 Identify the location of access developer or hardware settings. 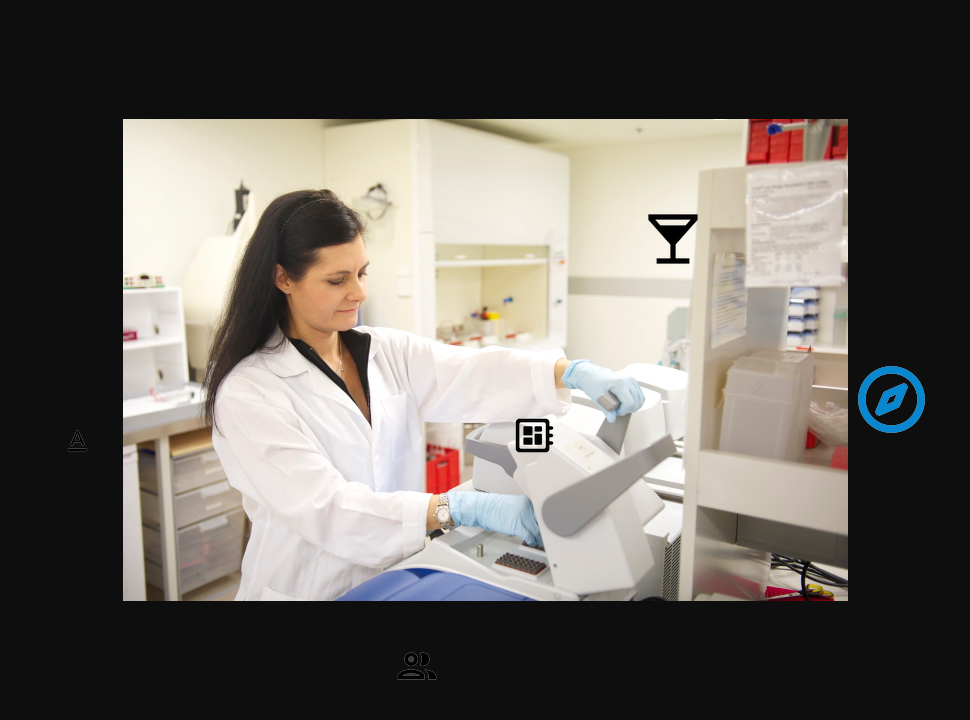
(534, 435).